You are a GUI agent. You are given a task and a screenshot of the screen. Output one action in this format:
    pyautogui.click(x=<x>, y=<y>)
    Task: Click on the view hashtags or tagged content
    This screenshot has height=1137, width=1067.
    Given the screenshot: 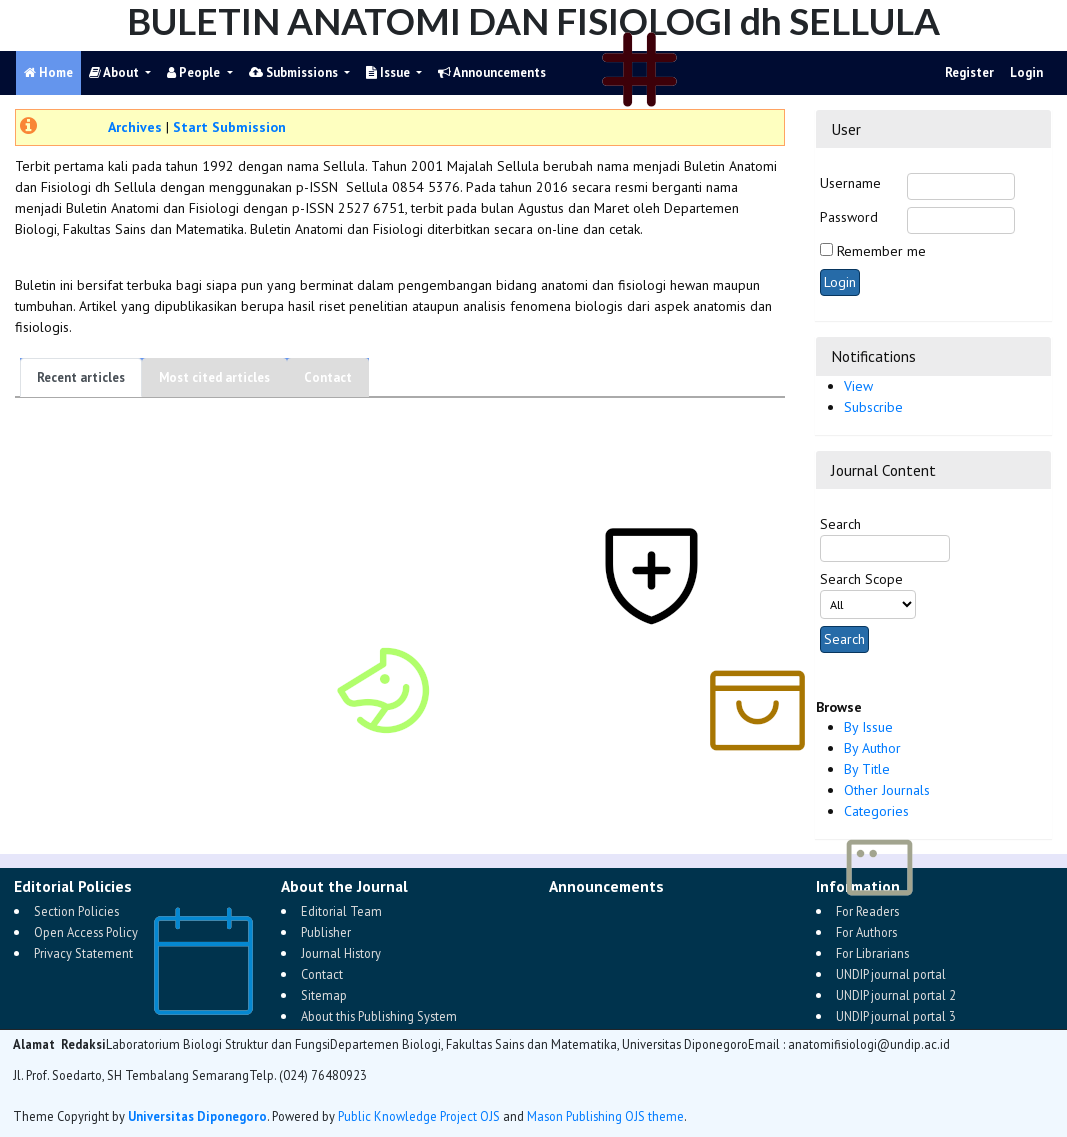 What is the action you would take?
    pyautogui.click(x=639, y=69)
    